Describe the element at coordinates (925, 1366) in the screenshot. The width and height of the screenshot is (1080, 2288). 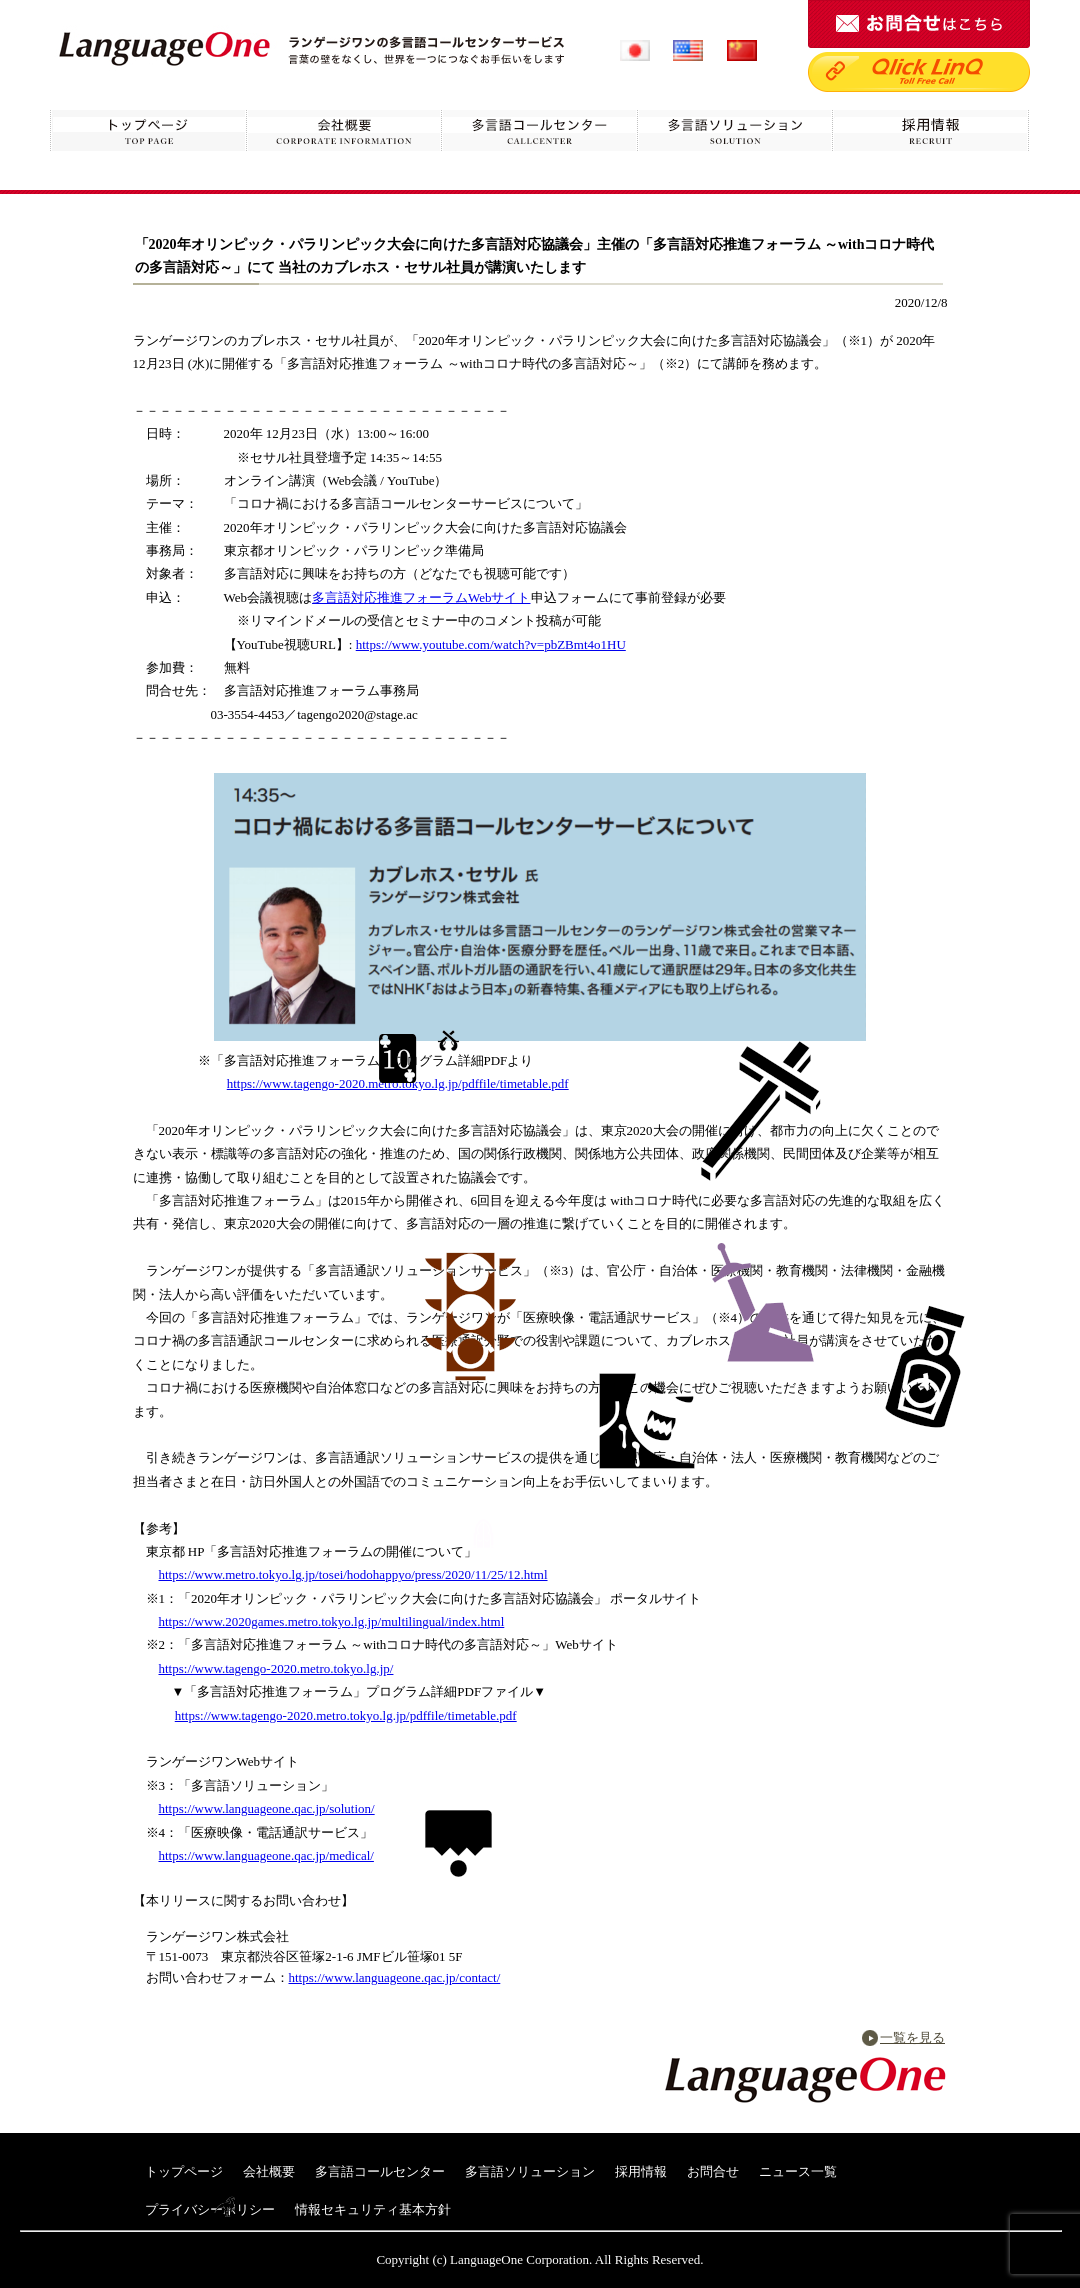
I see `select ketchup as a condiment option` at that location.